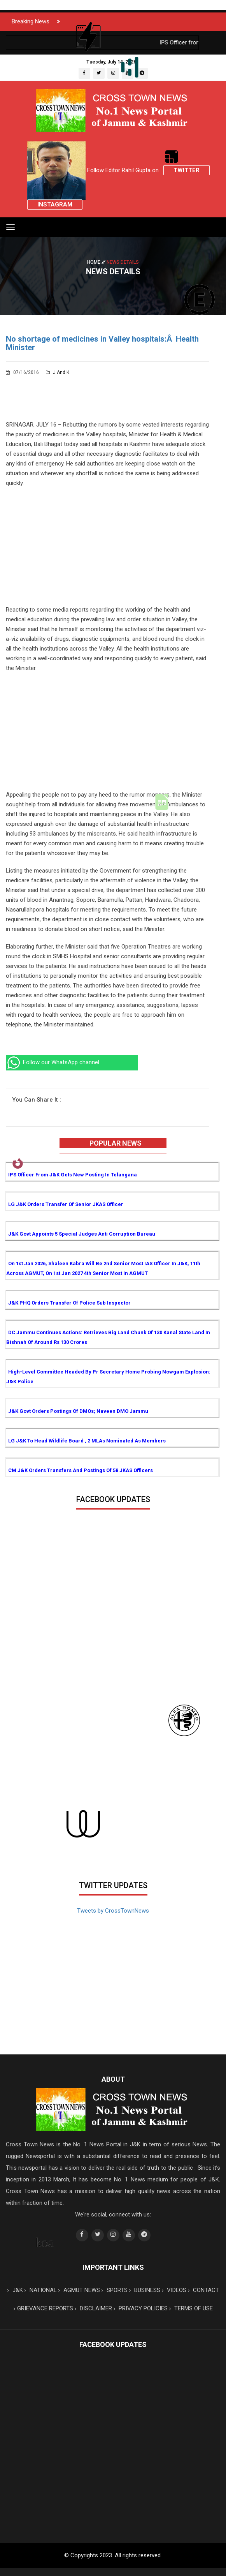  What do you see at coordinates (130, 67) in the screenshot?
I see `open hyperskill learning platform` at bounding box center [130, 67].